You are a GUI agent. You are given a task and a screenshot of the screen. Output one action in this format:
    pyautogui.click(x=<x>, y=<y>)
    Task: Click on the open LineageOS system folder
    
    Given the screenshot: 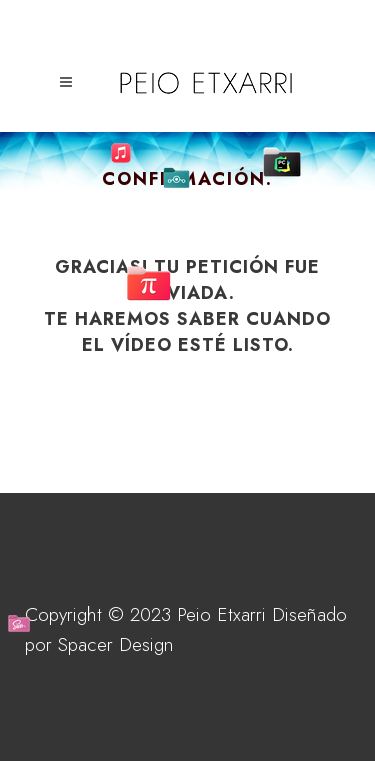 What is the action you would take?
    pyautogui.click(x=176, y=178)
    